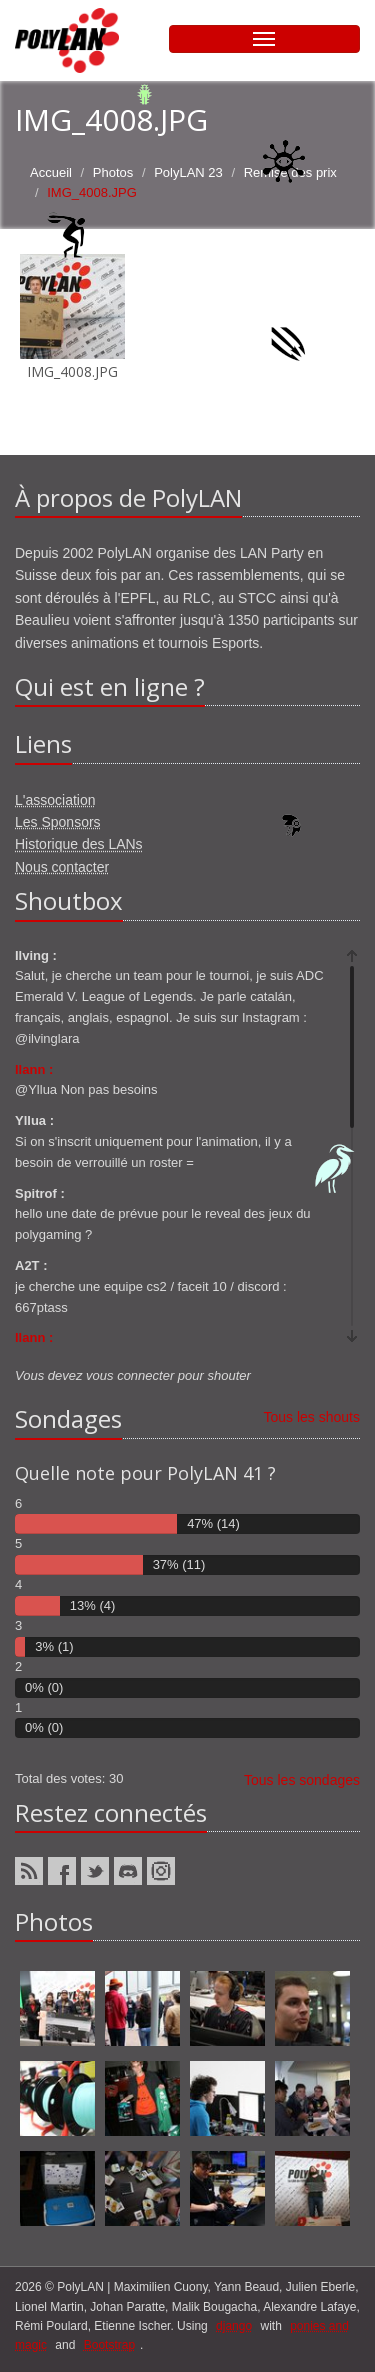  What do you see at coordinates (66, 235) in the screenshot?
I see `access discus throw or athletics events` at bounding box center [66, 235].